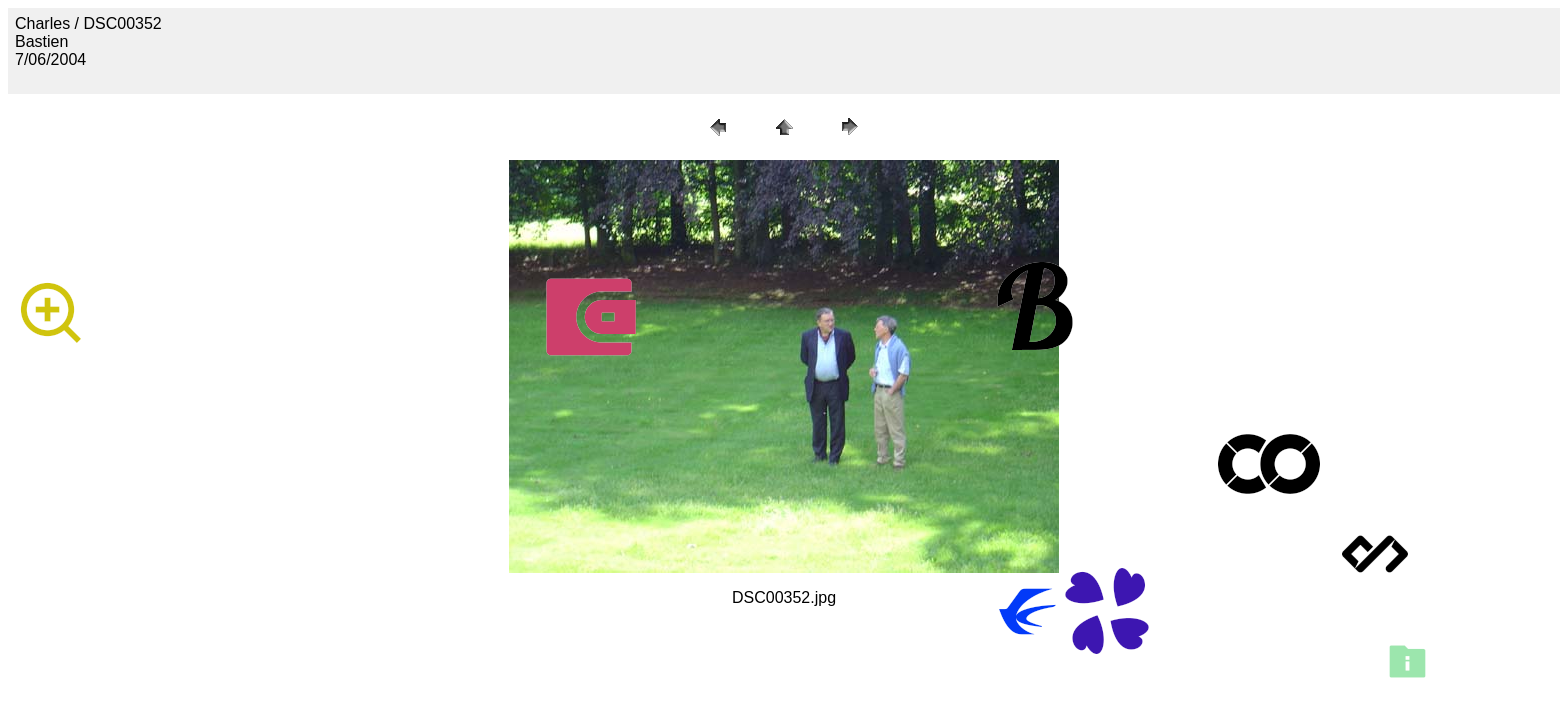 The height and width of the screenshot is (720, 1568). Describe the element at coordinates (1269, 464) in the screenshot. I see `open google colab` at that location.